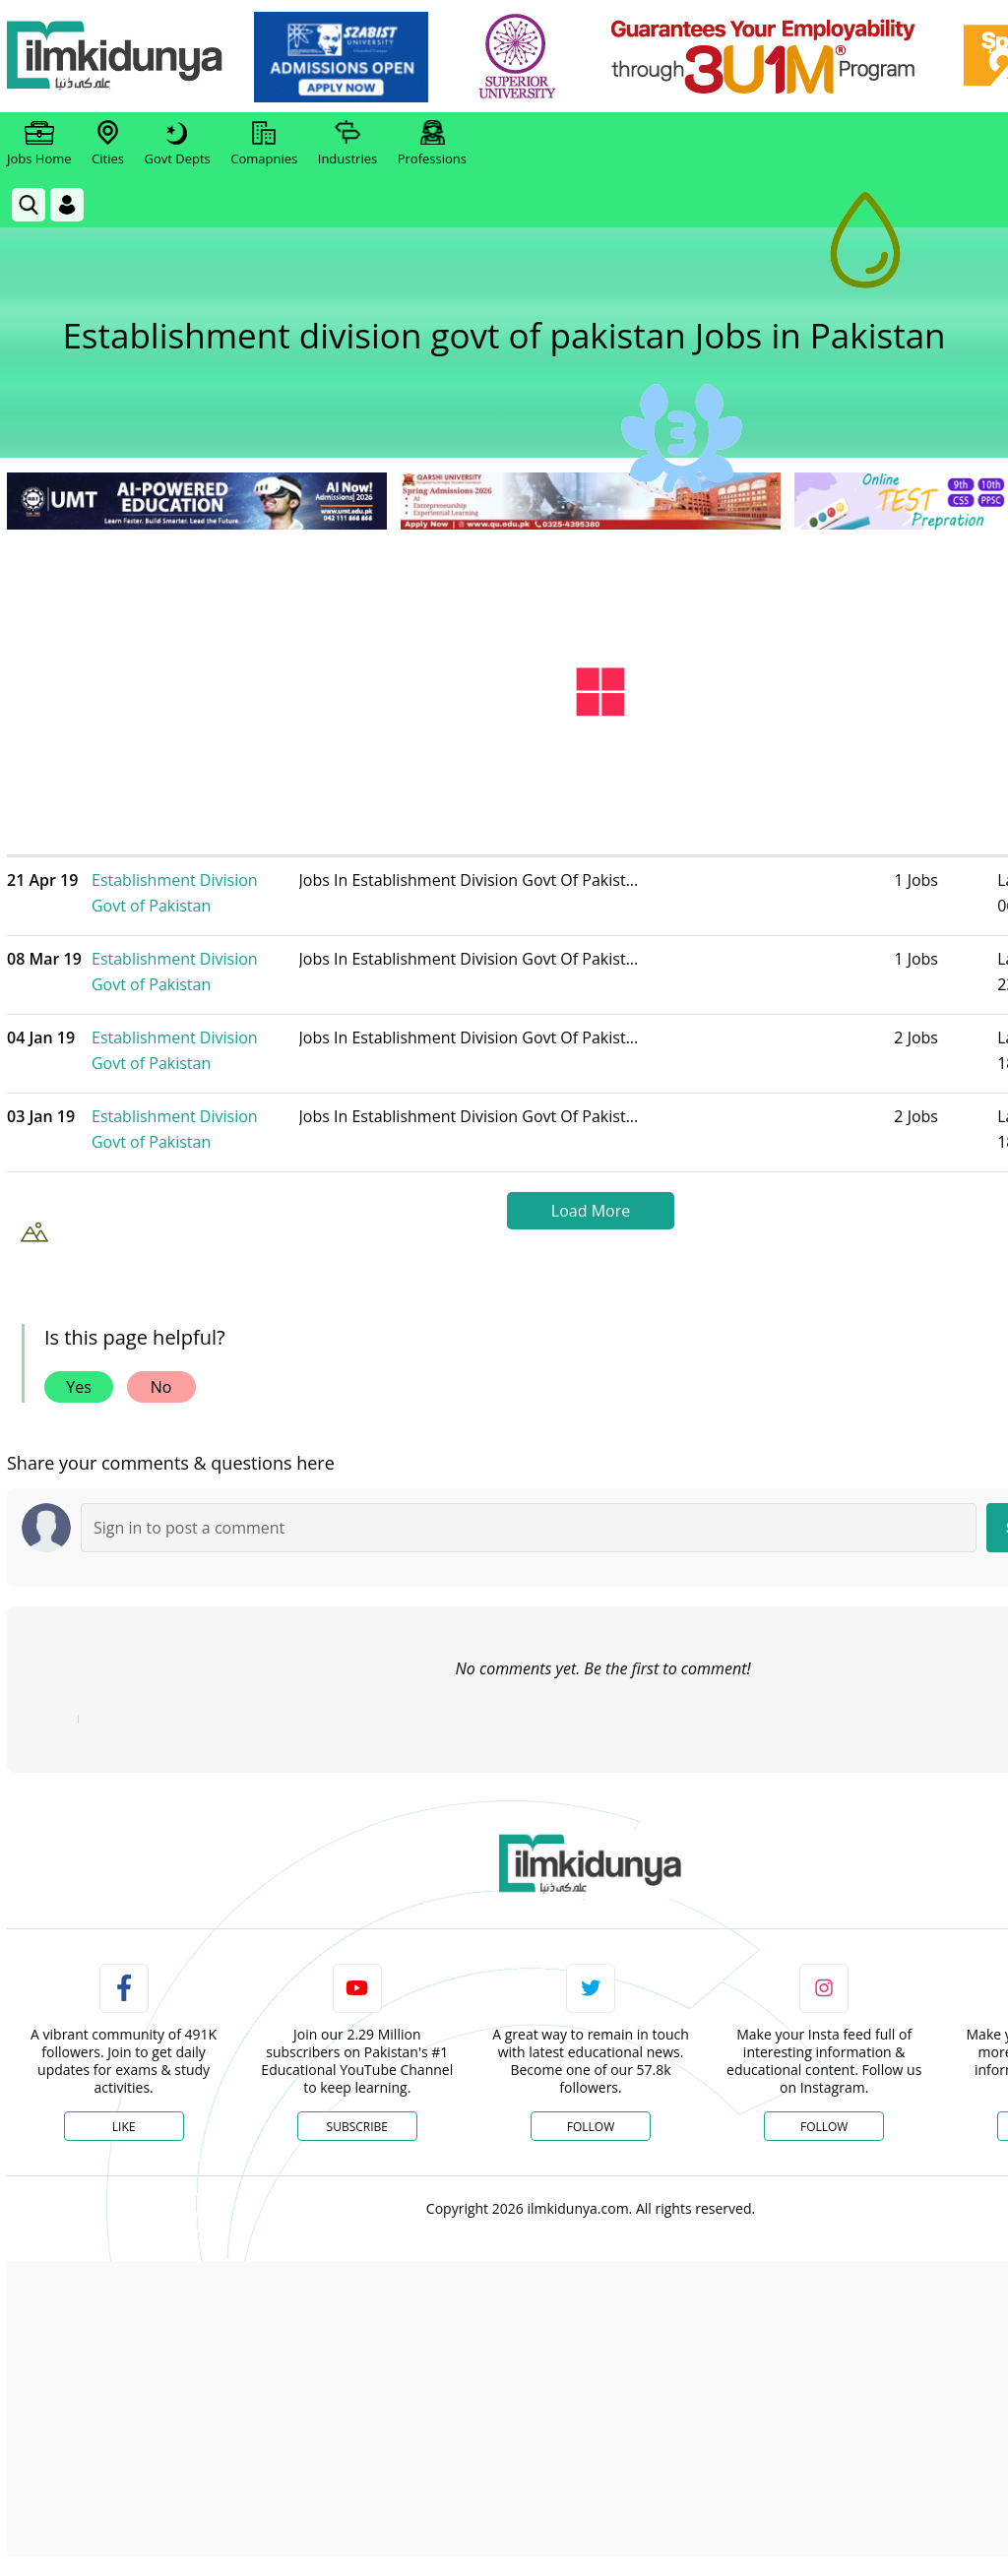 This screenshot has width=1008, height=2576. I want to click on indicates water or hydration tracking, so click(865, 239).